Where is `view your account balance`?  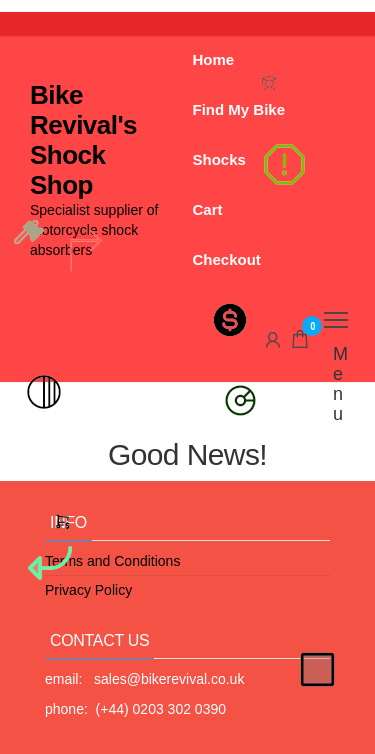
view your account balance is located at coordinates (230, 320).